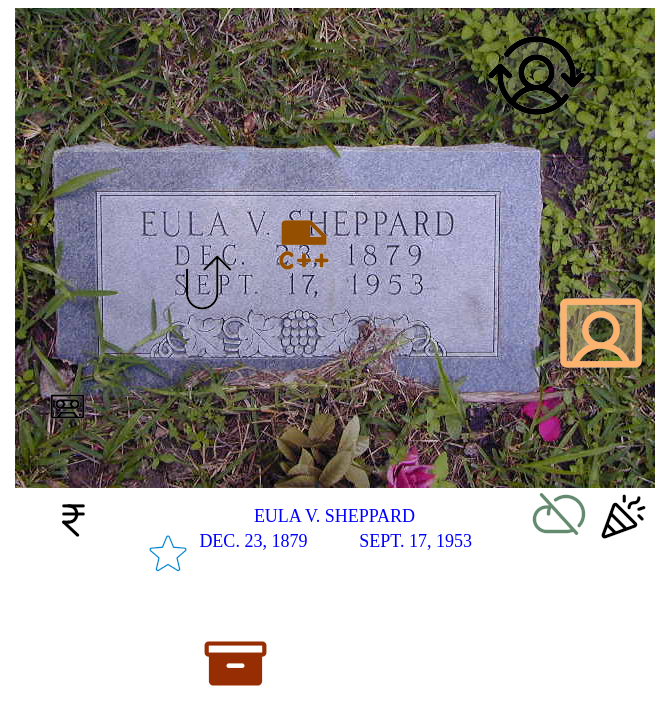 The image size is (669, 720). Describe the element at coordinates (206, 282) in the screenshot. I see `redo or repeat last action` at that location.